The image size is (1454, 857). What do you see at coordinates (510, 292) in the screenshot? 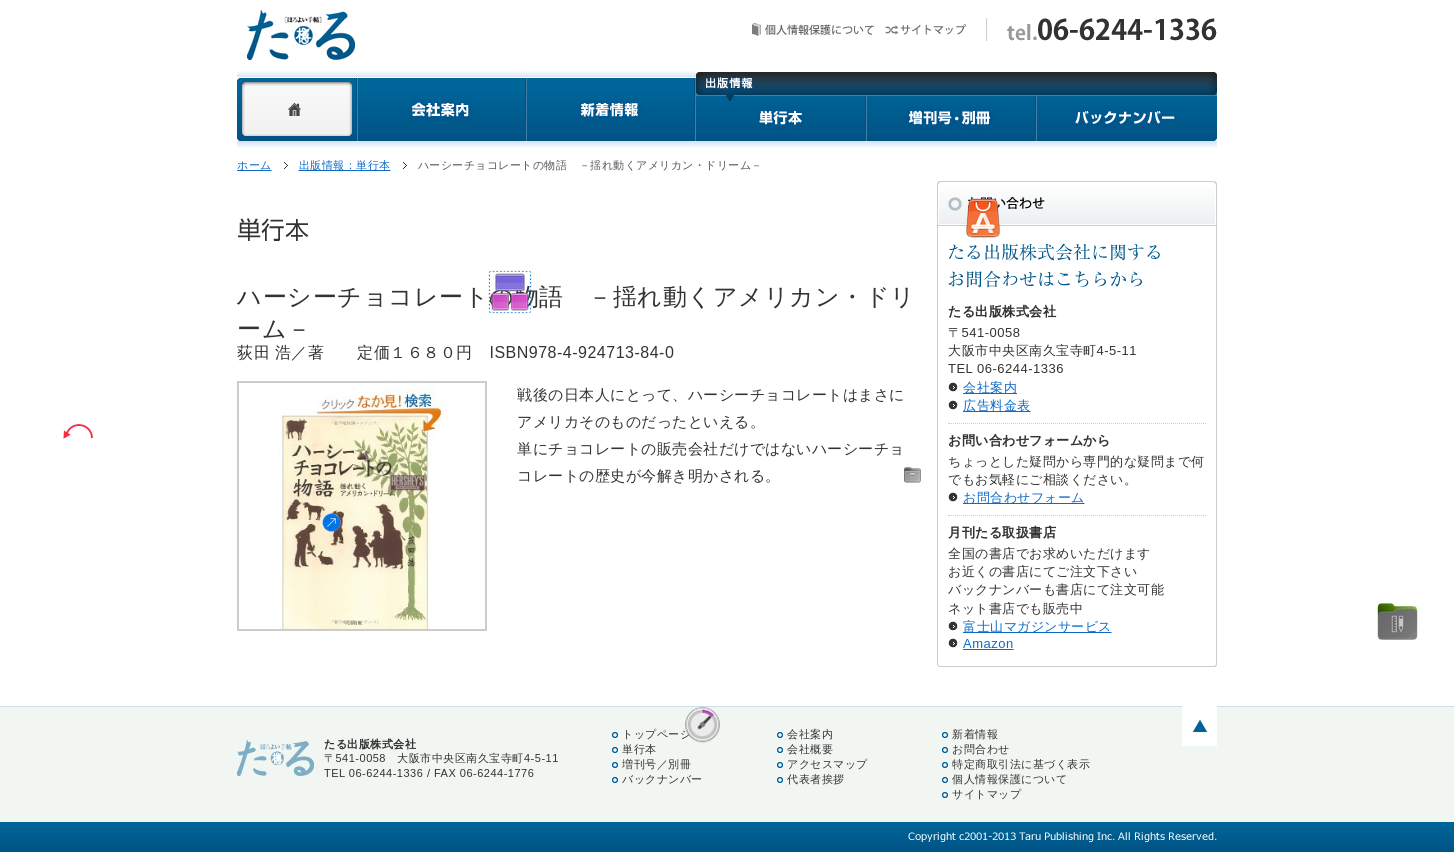
I see `select all items in the current view` at bounding box center [510, 292].